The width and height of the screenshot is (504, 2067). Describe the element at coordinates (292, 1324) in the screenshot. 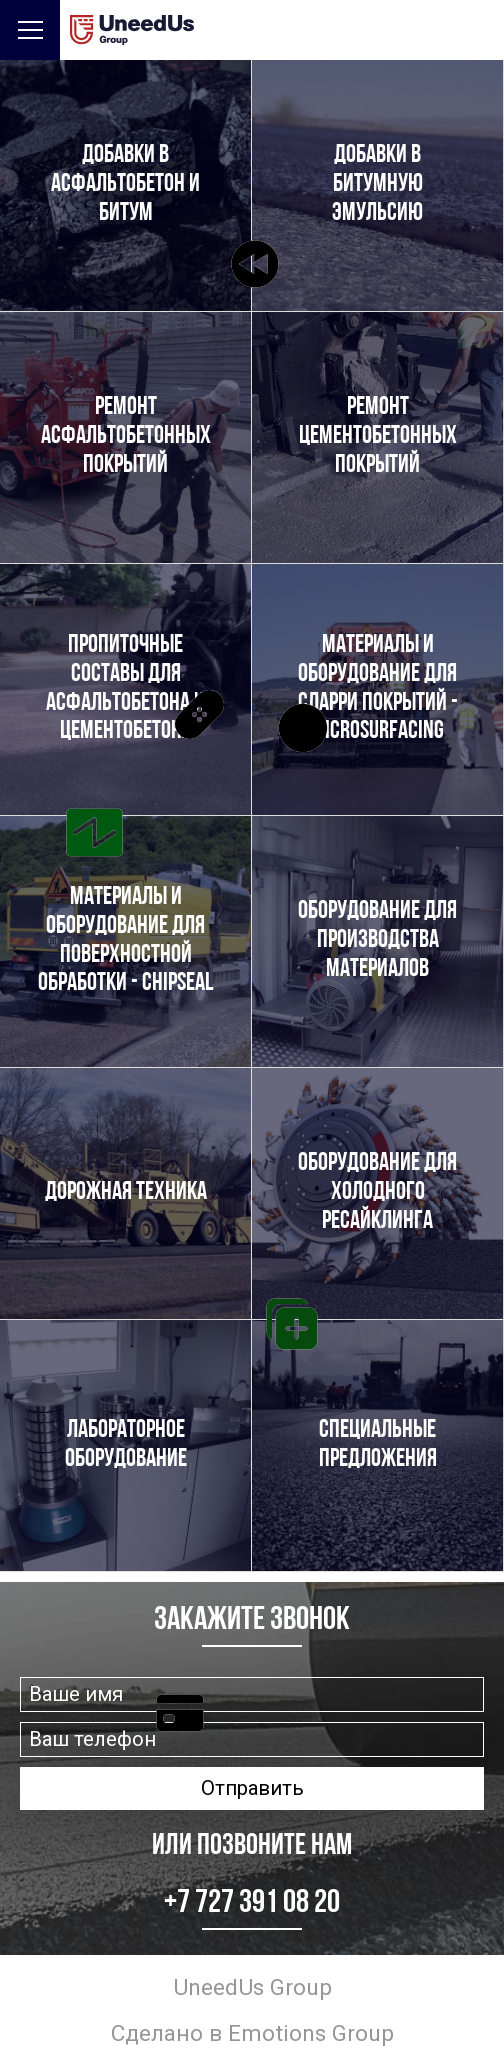

I see `duplicate or copy an item` at that location.